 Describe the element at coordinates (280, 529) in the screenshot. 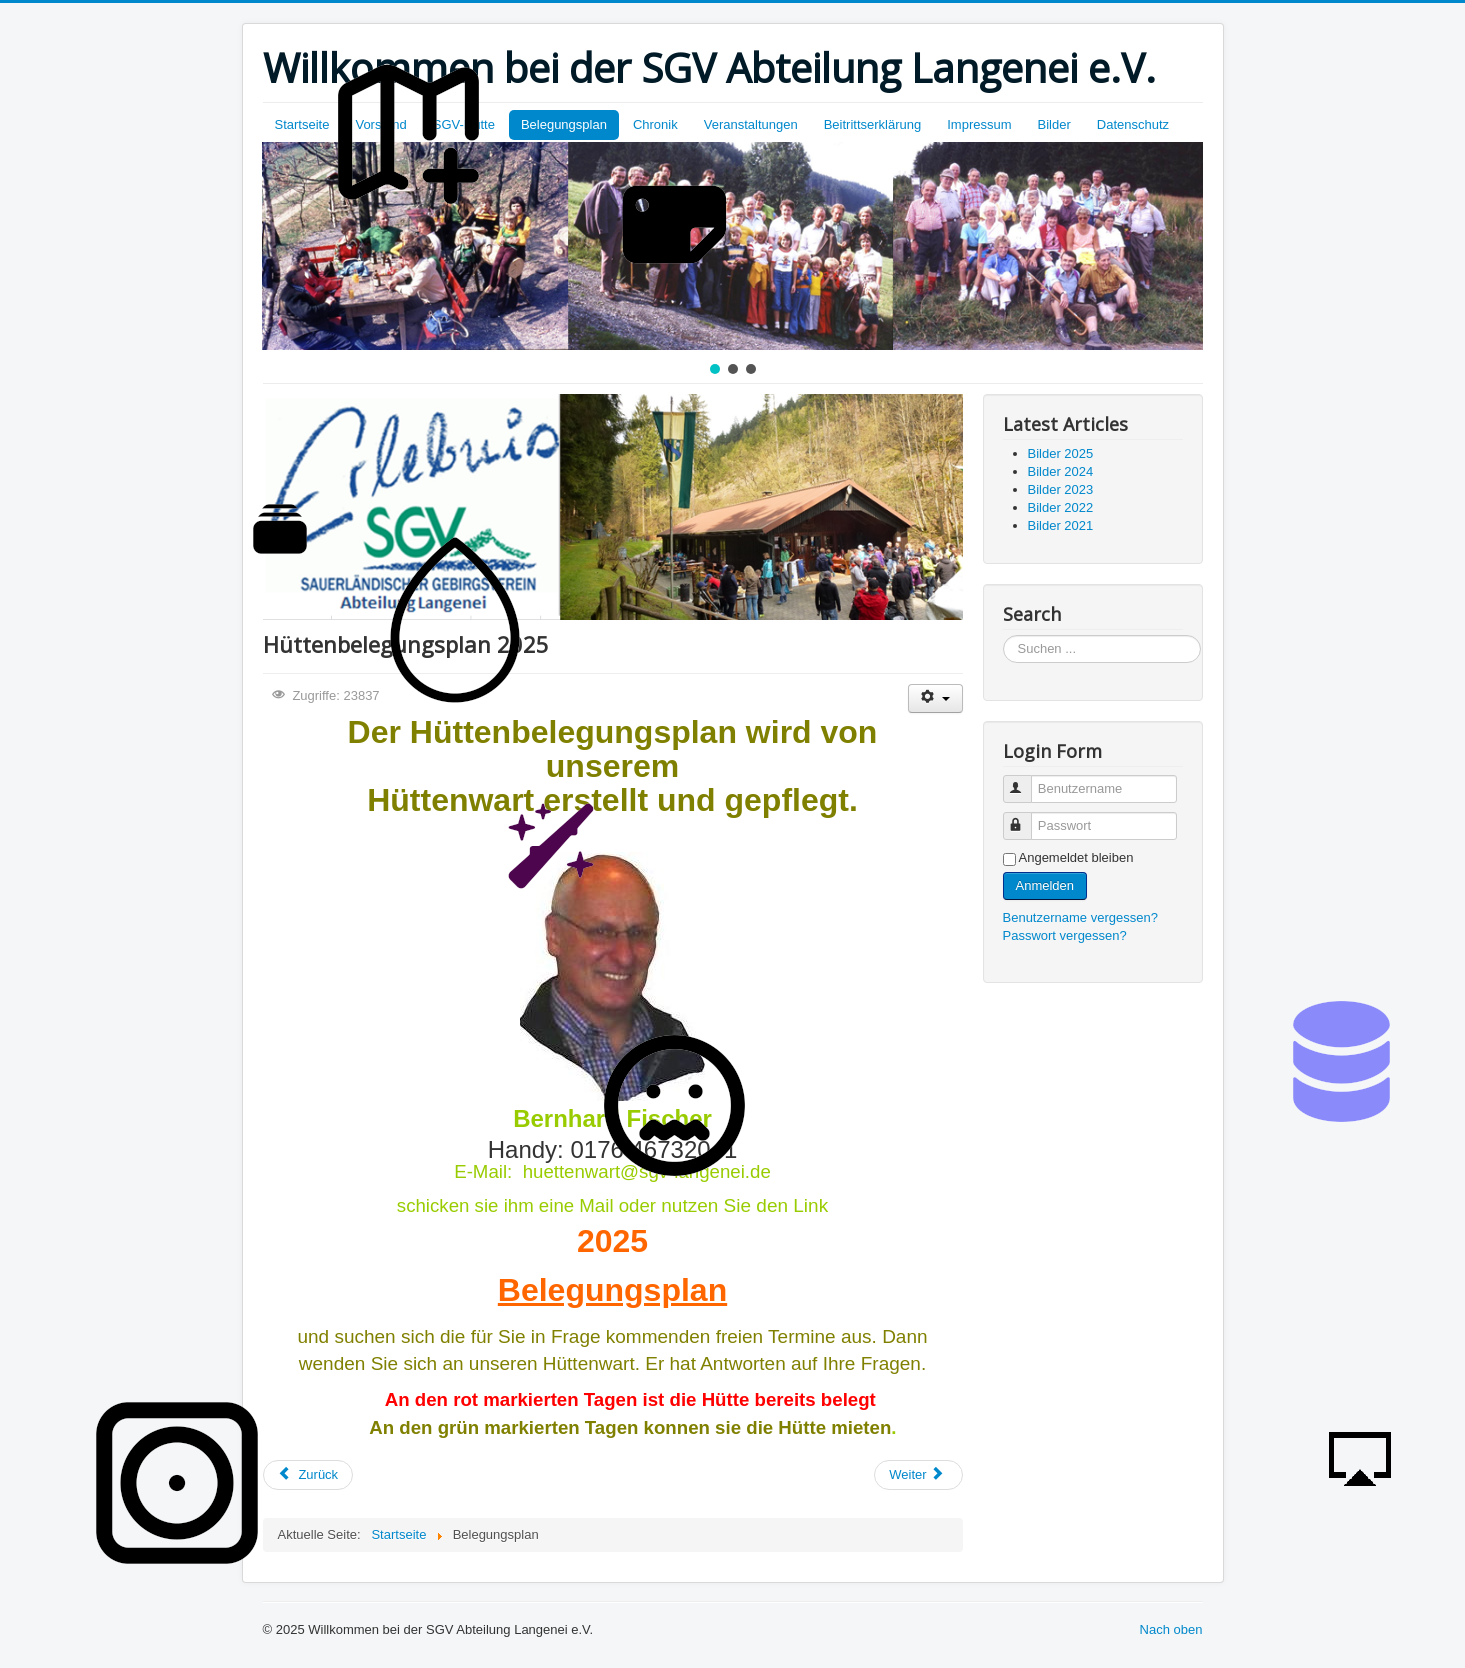

I see `view stacked items or layers` at that location.